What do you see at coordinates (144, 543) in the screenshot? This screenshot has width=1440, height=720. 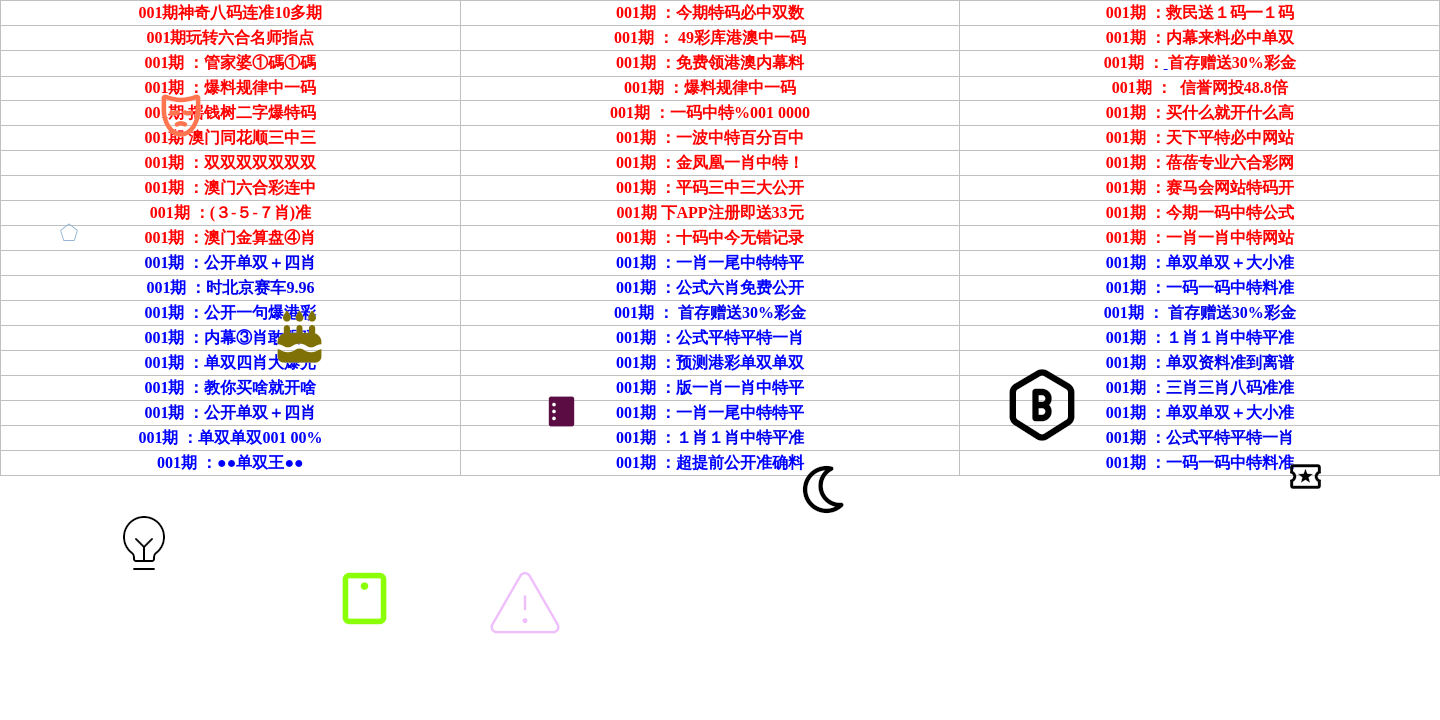 I see `toggle idea or tip suggestions` at bounding box center [144, 543].